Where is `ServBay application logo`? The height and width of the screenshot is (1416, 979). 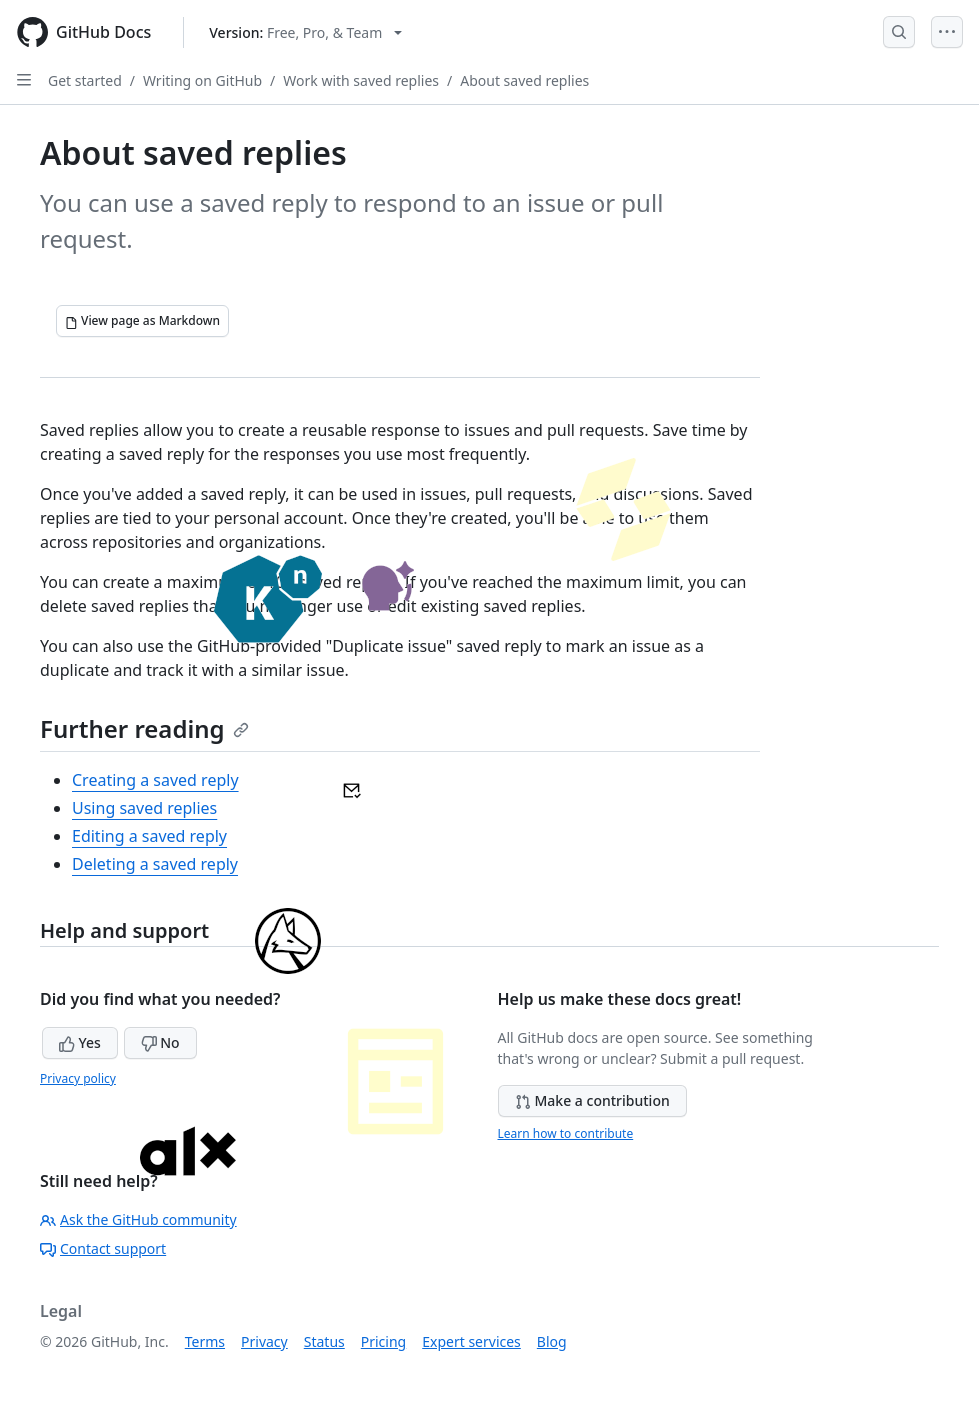
ServBay application logo is located at coordinates (623, 509).